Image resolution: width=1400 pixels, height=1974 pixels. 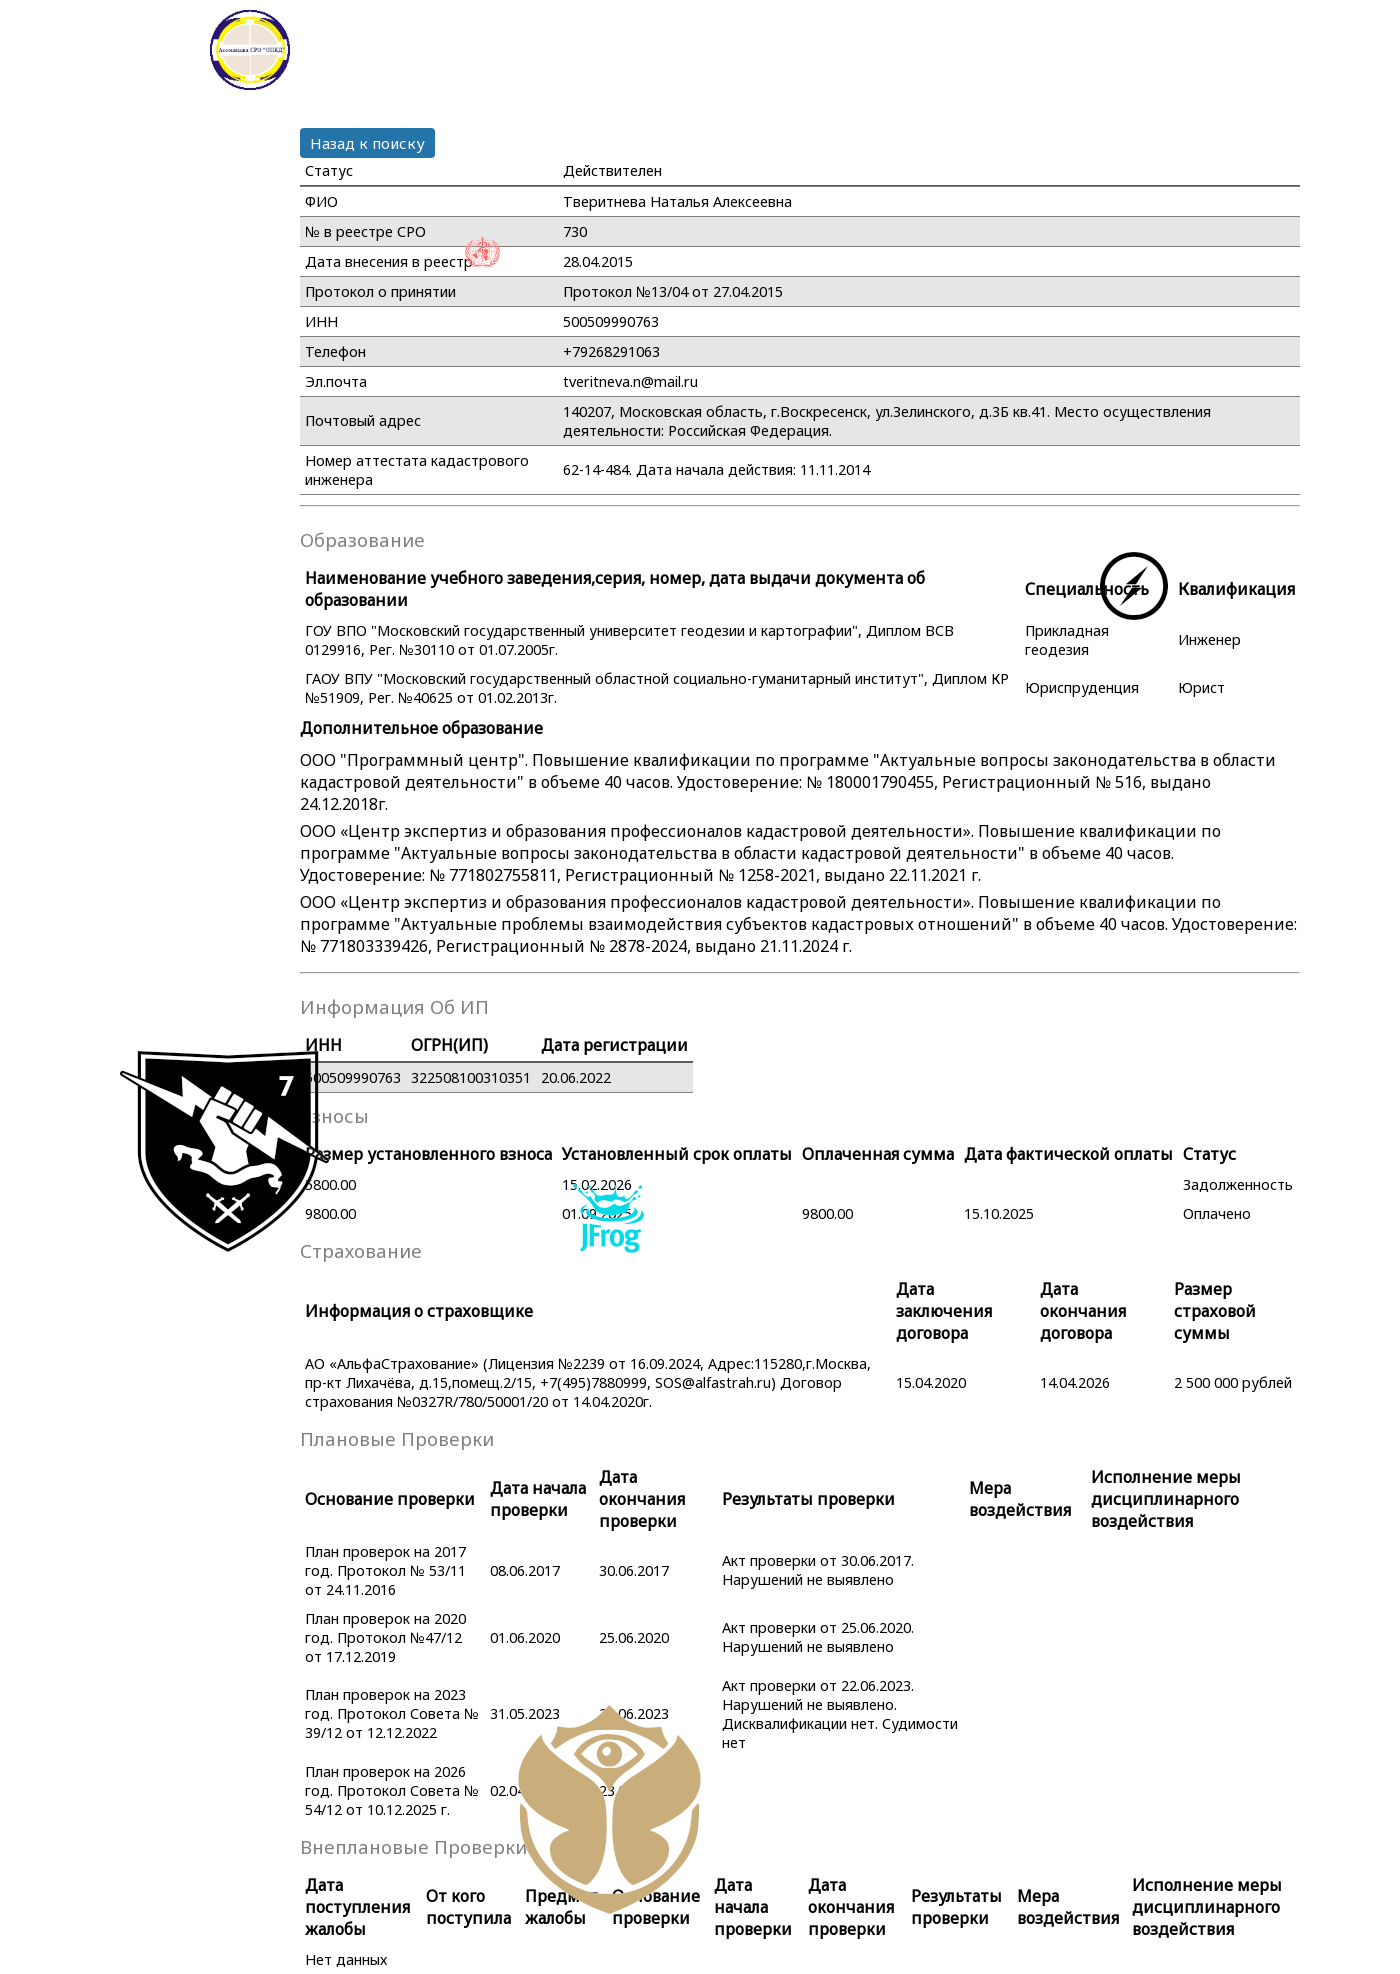 What do you see at coordinates (608, 1218) in the screenshot?
I see `navigate to JFrog DevOps platform` at bounding box center [608, 1218].